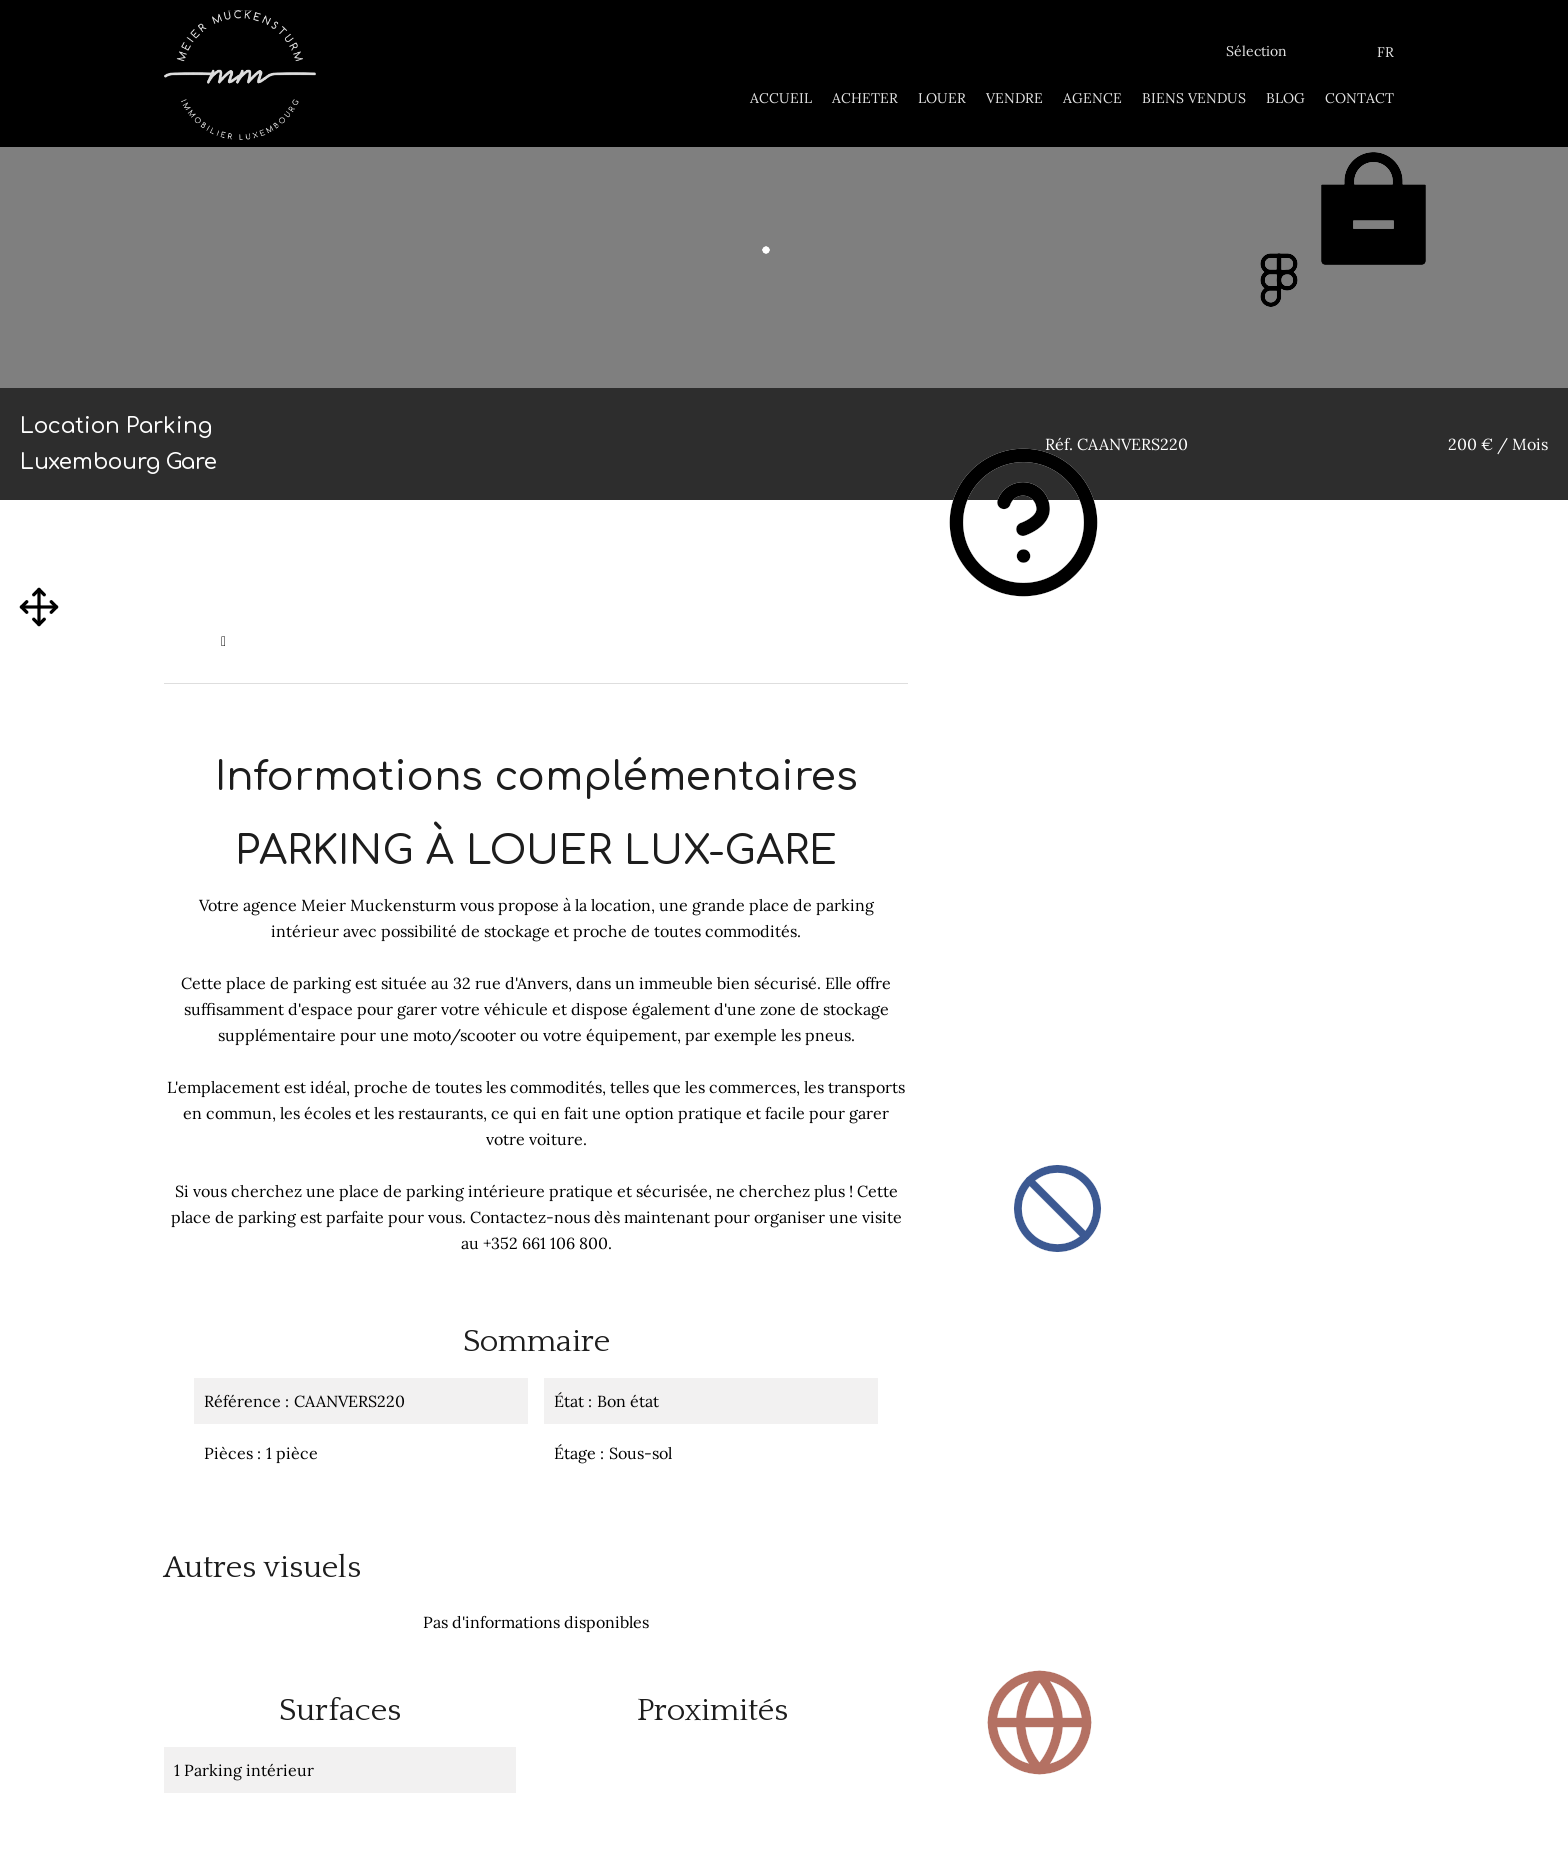  Describe the element at coordinates (1279, 279) in the screenshot. I see `open figma design tool` at that location.